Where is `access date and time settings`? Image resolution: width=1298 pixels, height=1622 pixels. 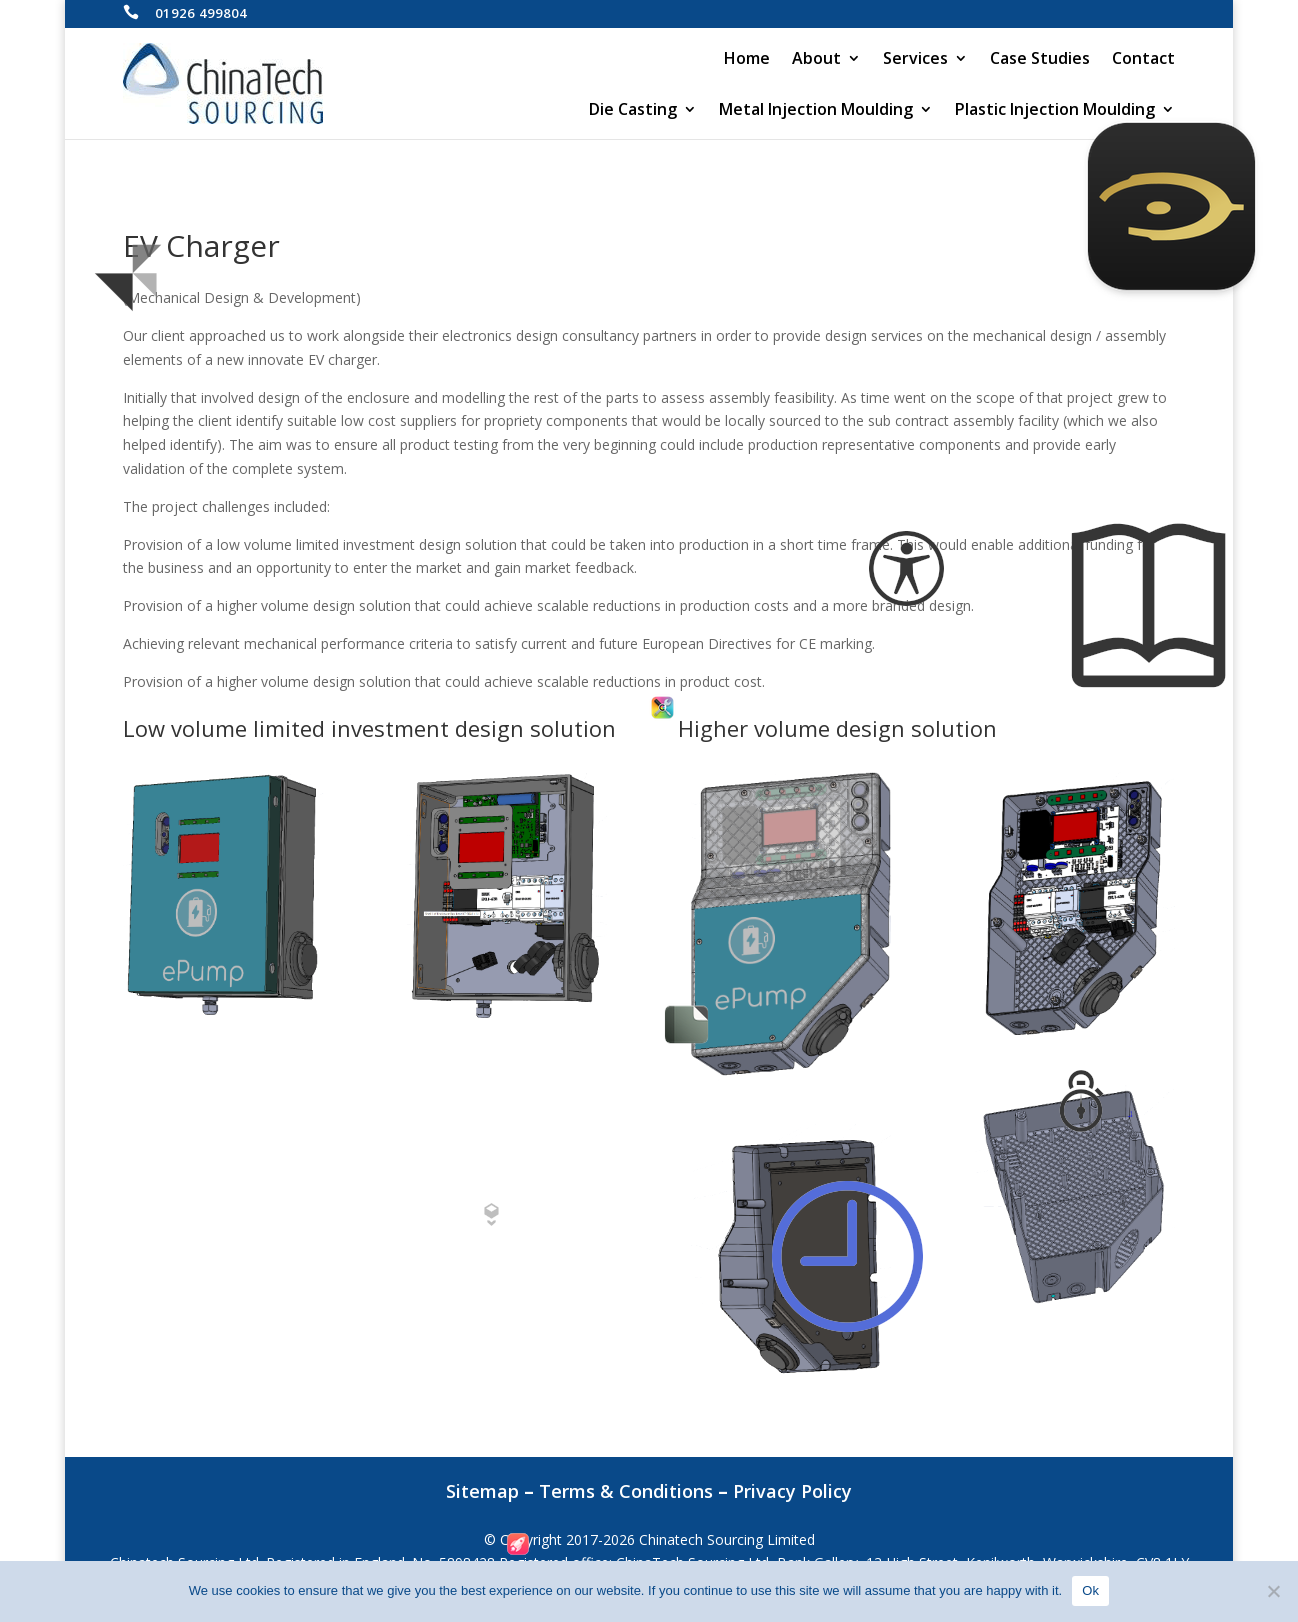
access date and time settings is located at coordinates (847, 1256).